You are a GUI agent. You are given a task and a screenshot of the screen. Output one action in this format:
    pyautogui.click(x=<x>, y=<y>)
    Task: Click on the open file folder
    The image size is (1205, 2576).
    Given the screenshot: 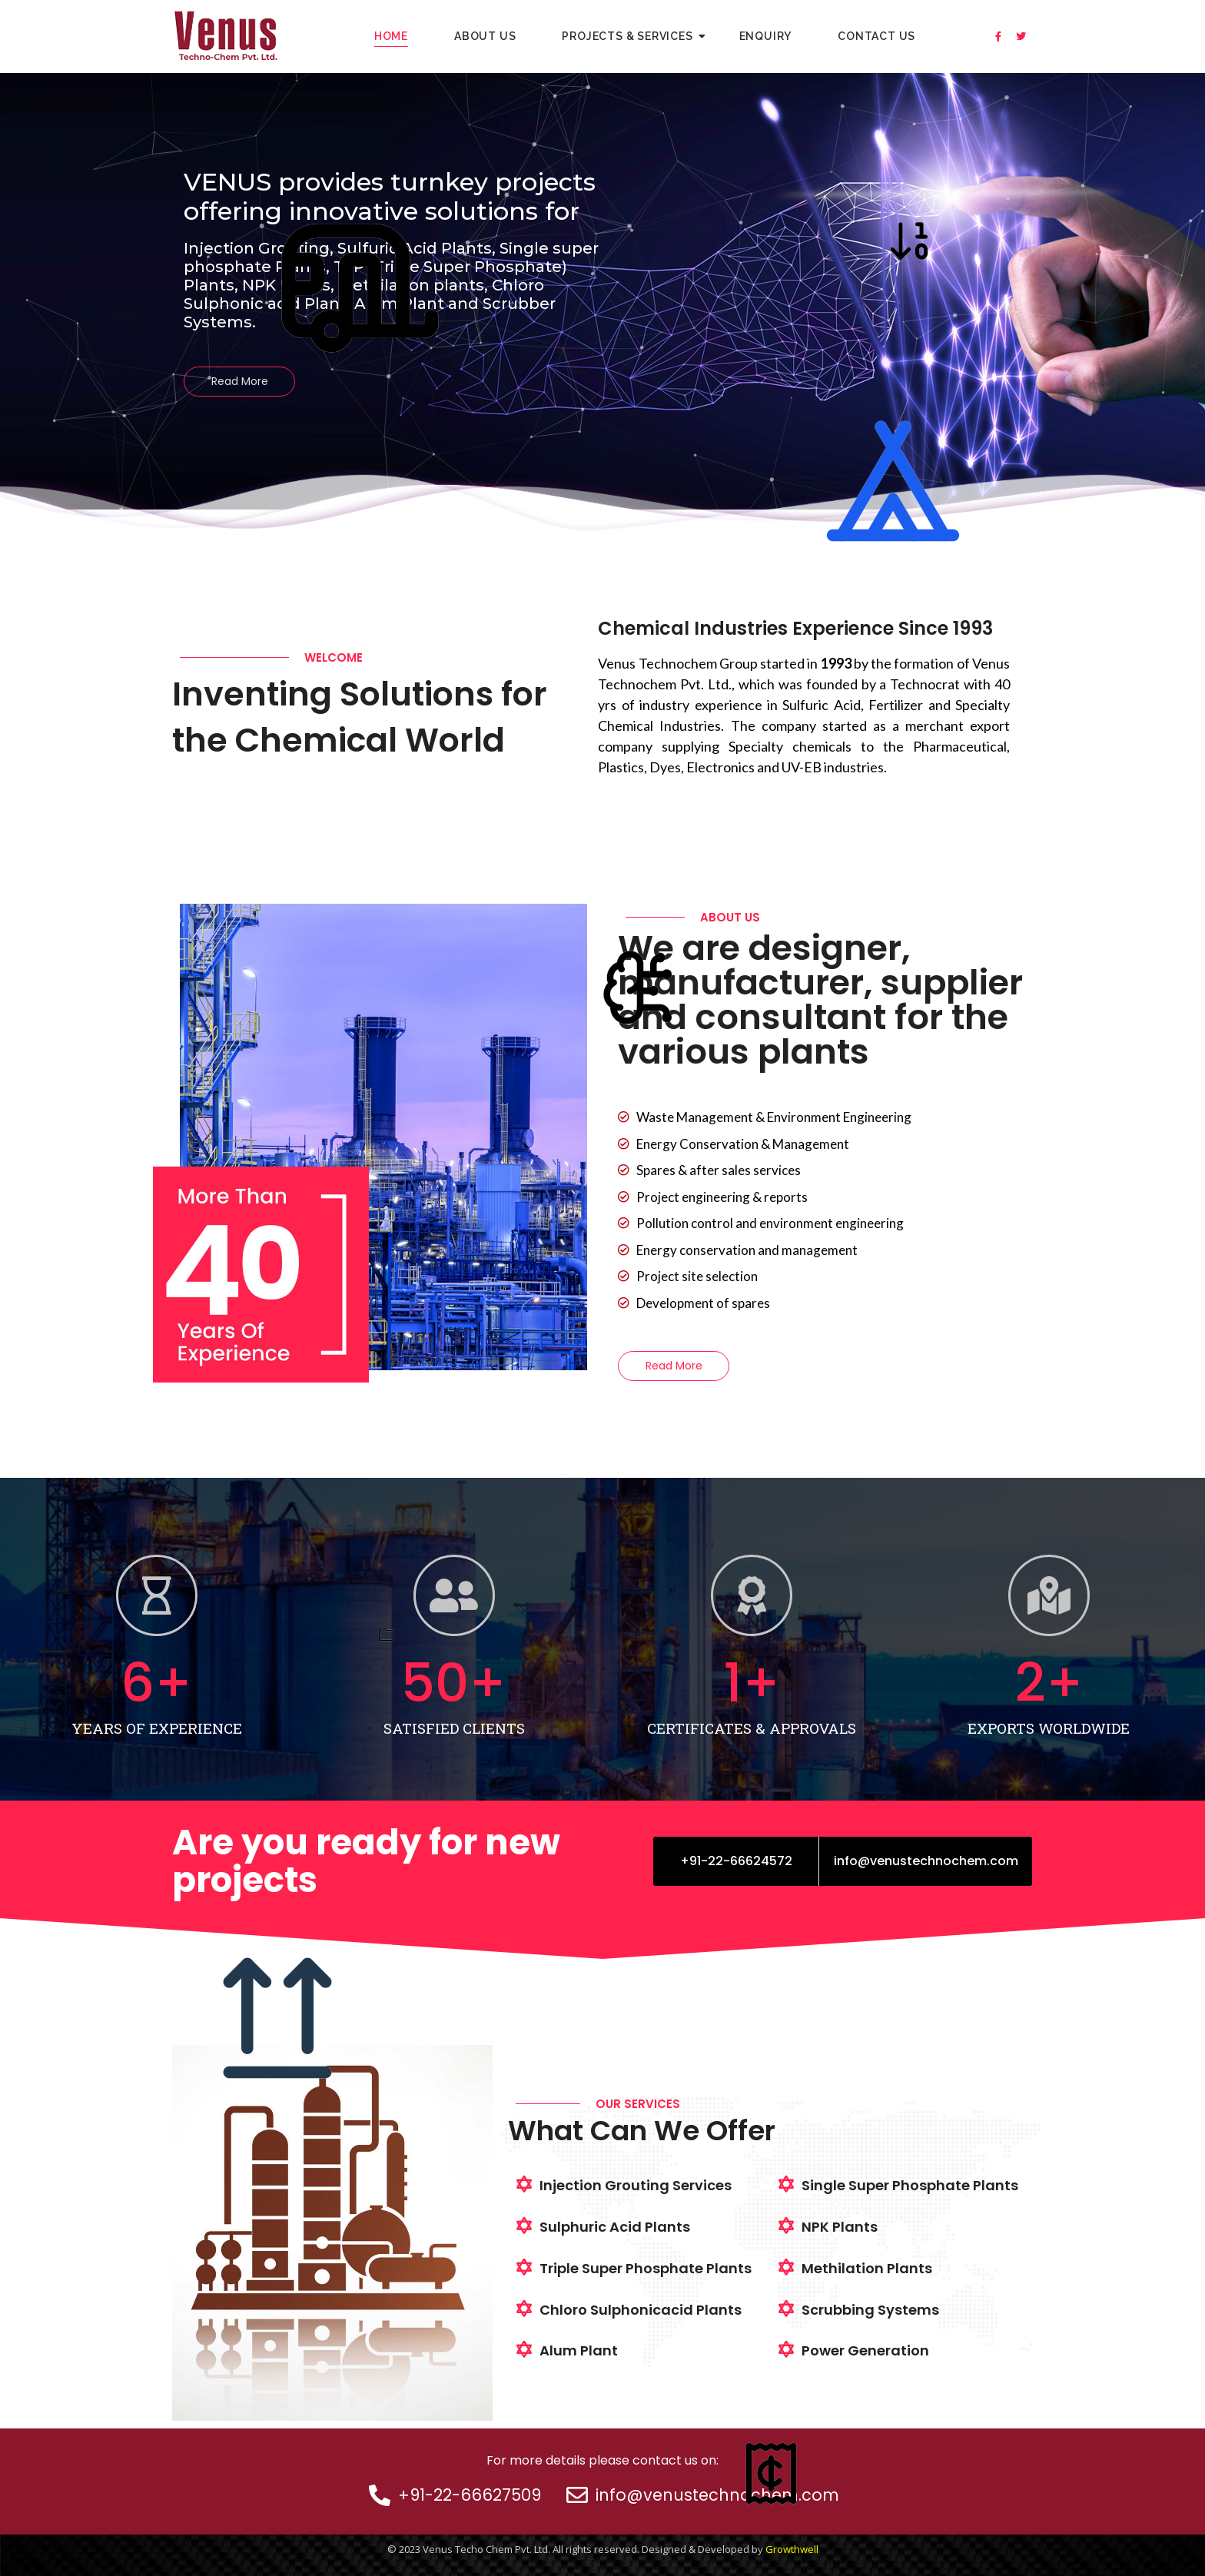 What is the action you would take?
    pyautogui.click(x=387, y=1635)
    